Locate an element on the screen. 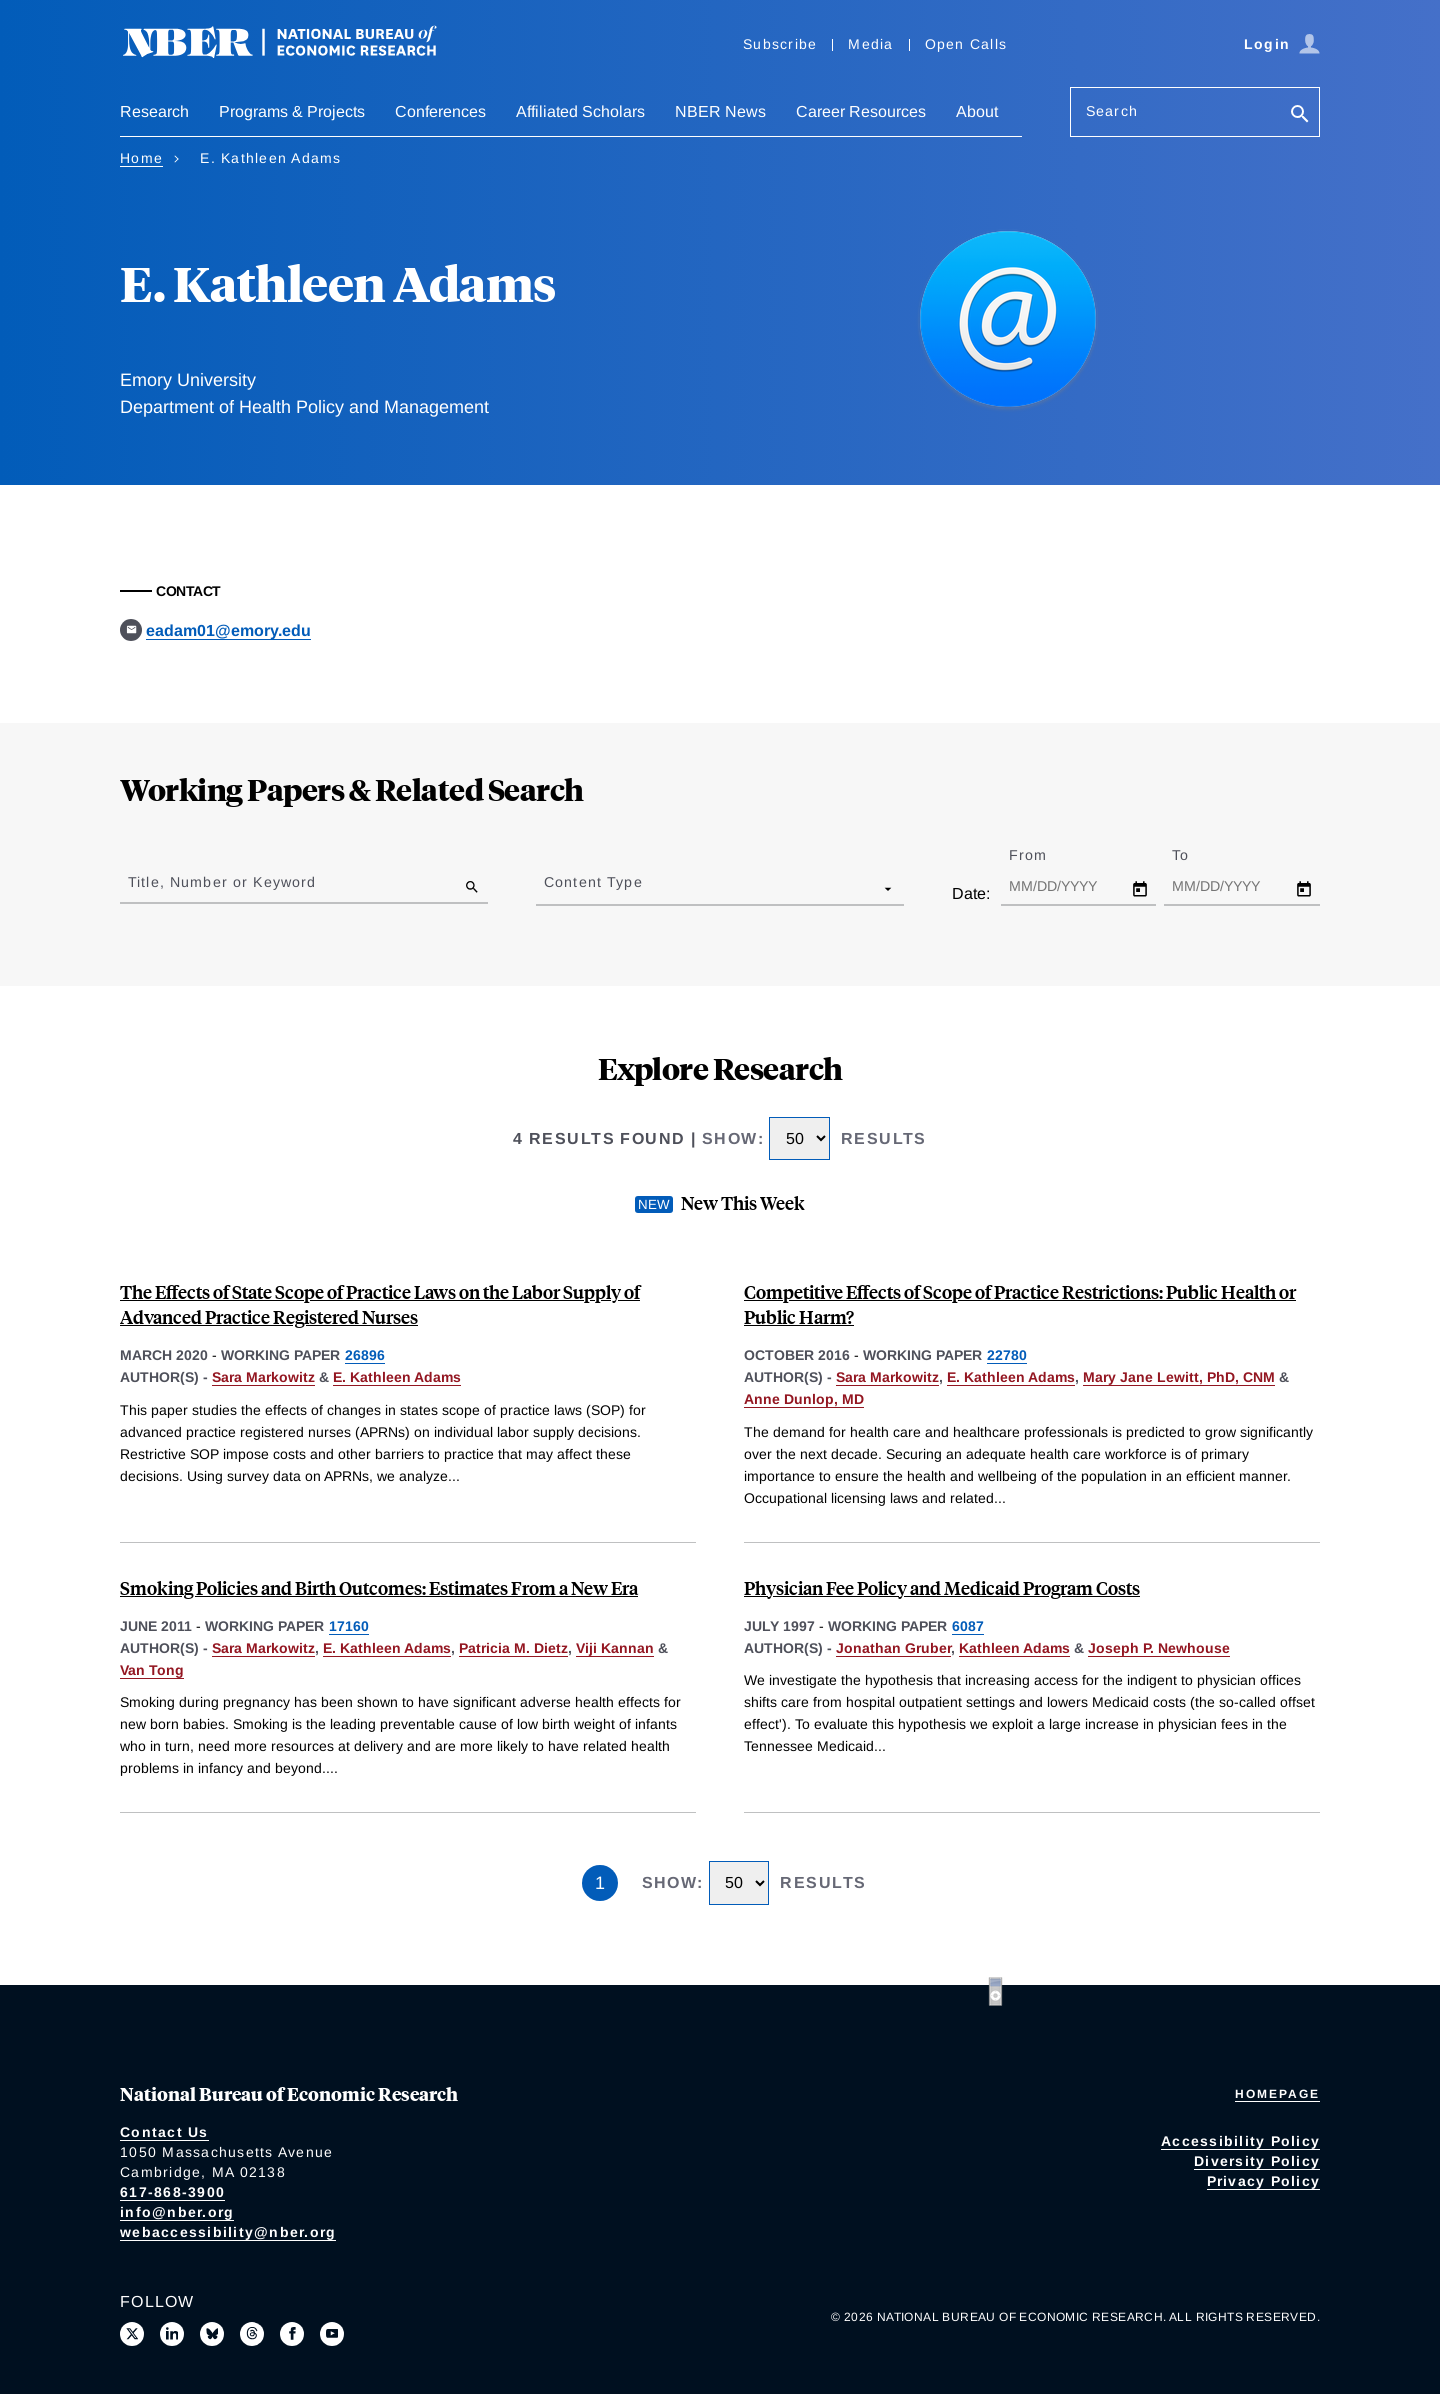 The height and width of the screenshot is (2394, 1440). manage your internet accounts is located at coordinates (1008, 319).